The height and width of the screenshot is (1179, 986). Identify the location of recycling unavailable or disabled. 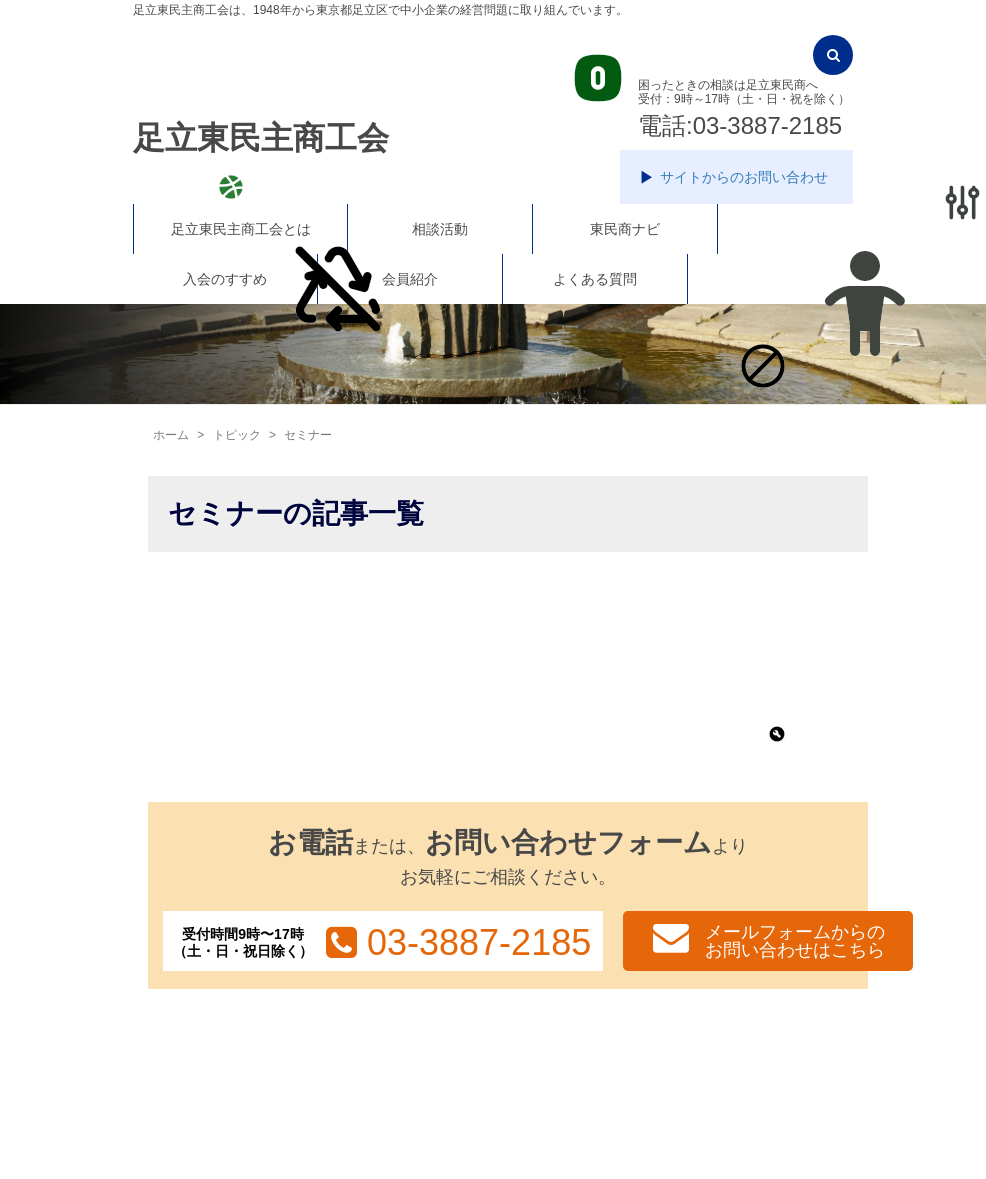
(338, 289).